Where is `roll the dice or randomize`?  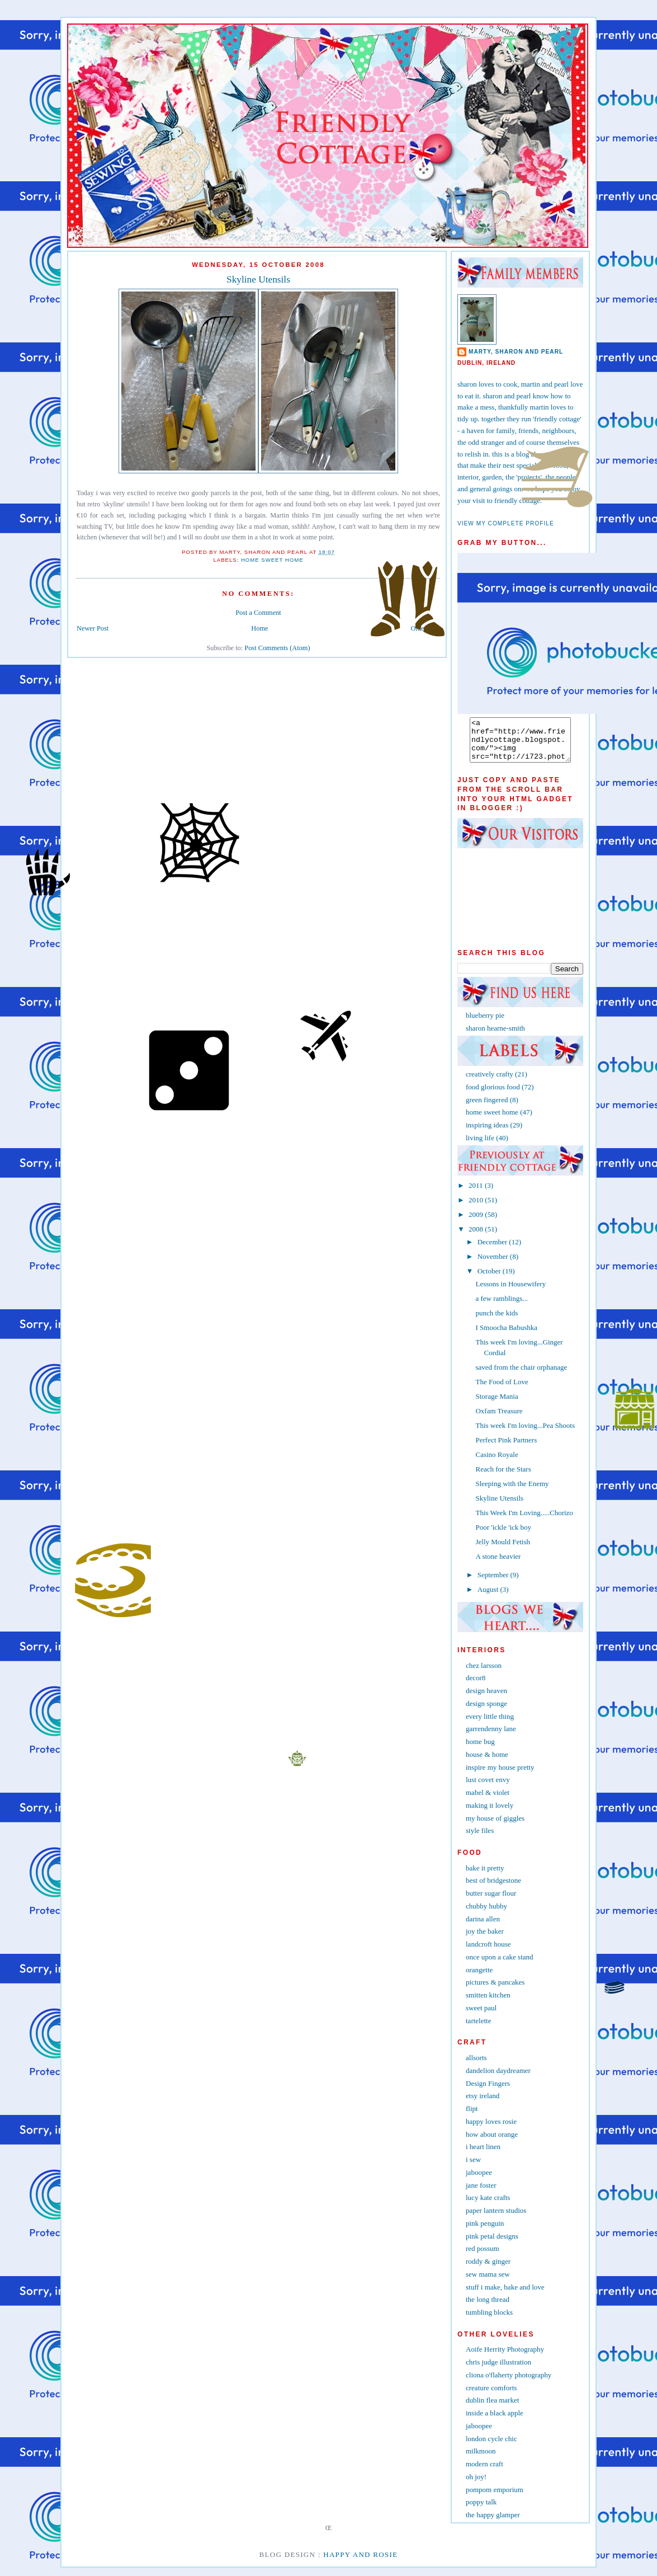
roll the dice or randomize is located at coordinates (189, 1070).